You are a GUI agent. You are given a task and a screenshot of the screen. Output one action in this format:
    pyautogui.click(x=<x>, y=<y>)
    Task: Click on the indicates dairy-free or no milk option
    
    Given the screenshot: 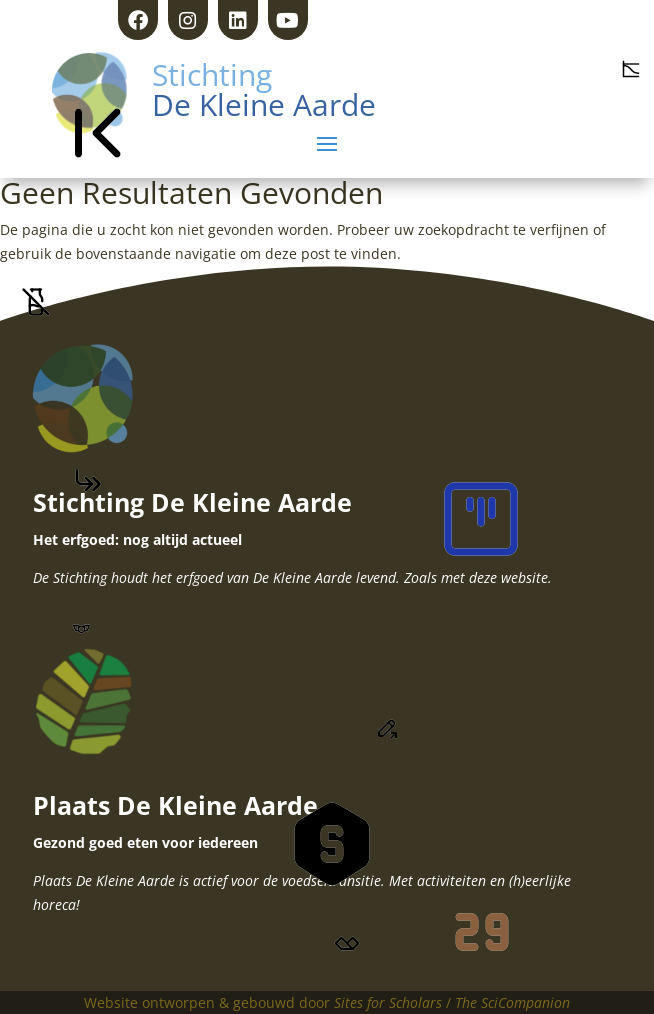 What is the action you would take?
    pyautogui.click(x=36, y=302)
    